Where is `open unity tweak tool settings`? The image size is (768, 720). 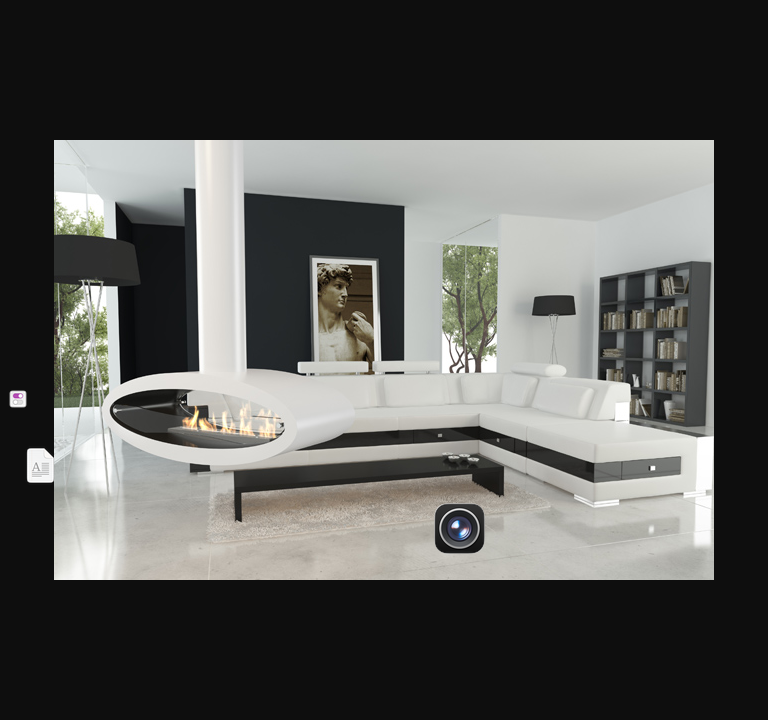
open unity tweak tool settings is located at coordinates (18, 399).